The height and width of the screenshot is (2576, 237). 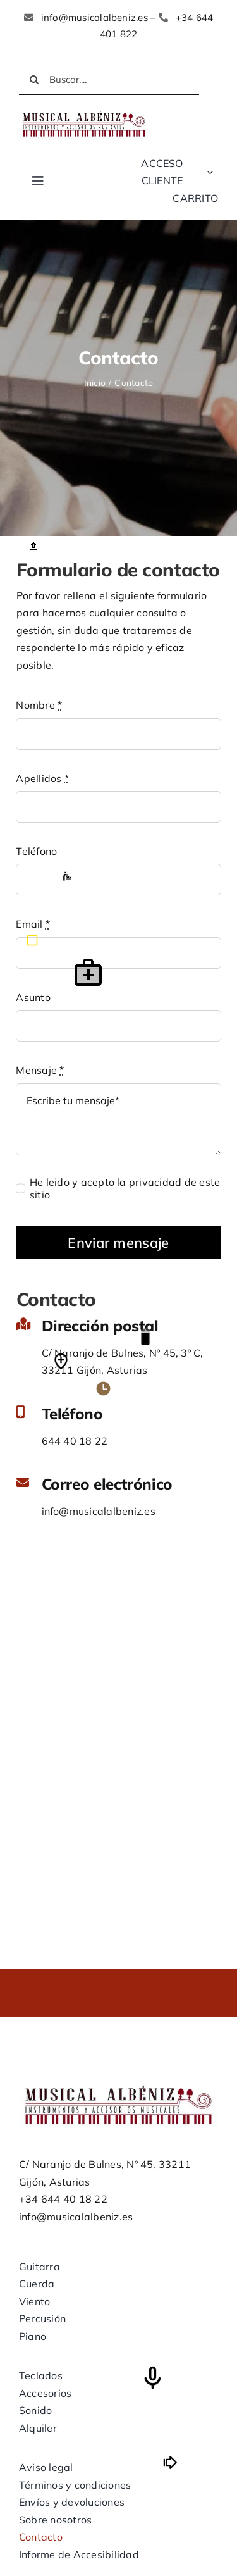 I want to click on an unchecked checkbox or selection state, so click(x=32, y=940).